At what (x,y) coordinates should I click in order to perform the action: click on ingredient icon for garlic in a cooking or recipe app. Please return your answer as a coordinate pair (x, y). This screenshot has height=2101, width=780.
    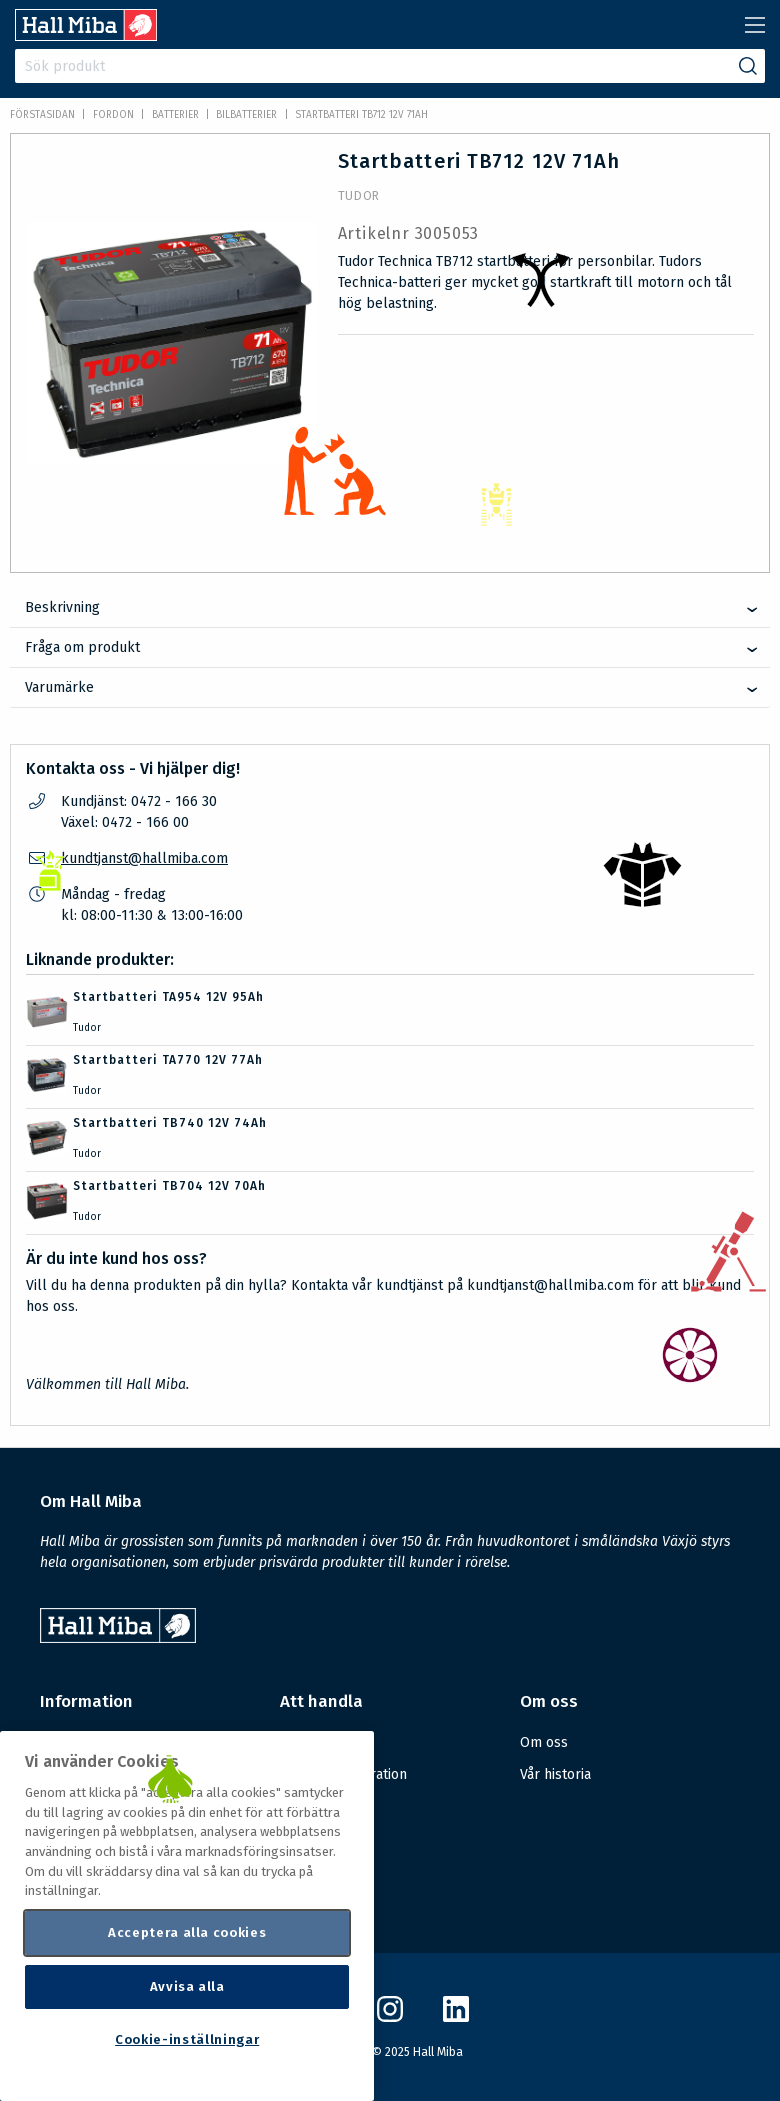
    Looking at the image, I should click on (170, 1778).